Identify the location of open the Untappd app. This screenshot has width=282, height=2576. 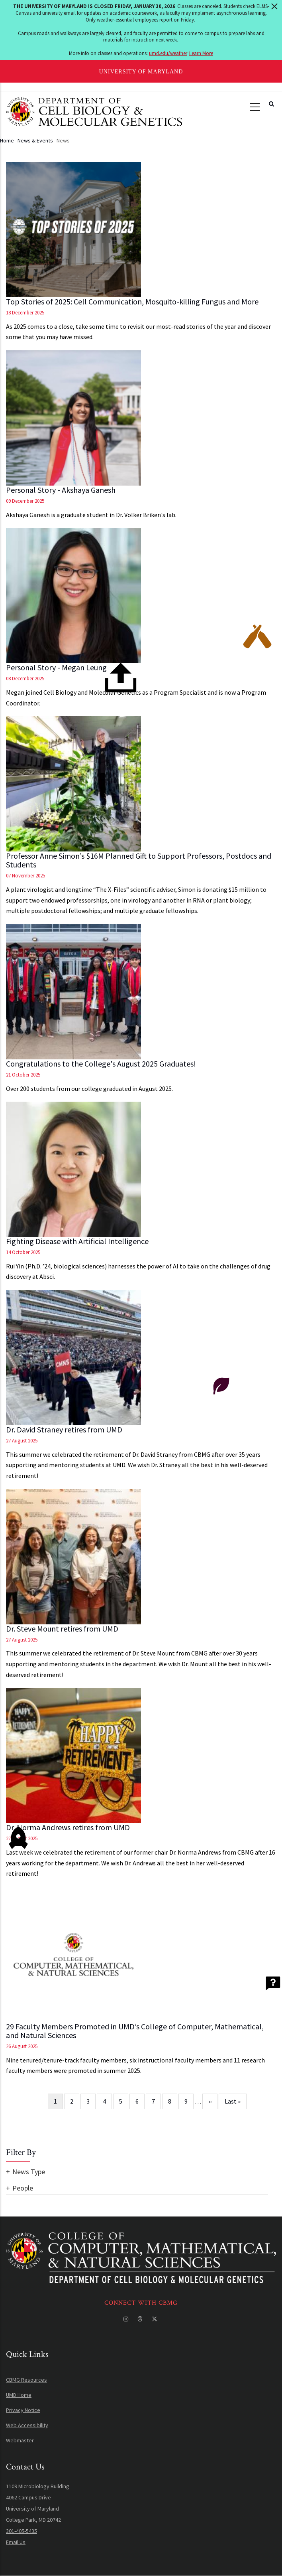
(257, 636).